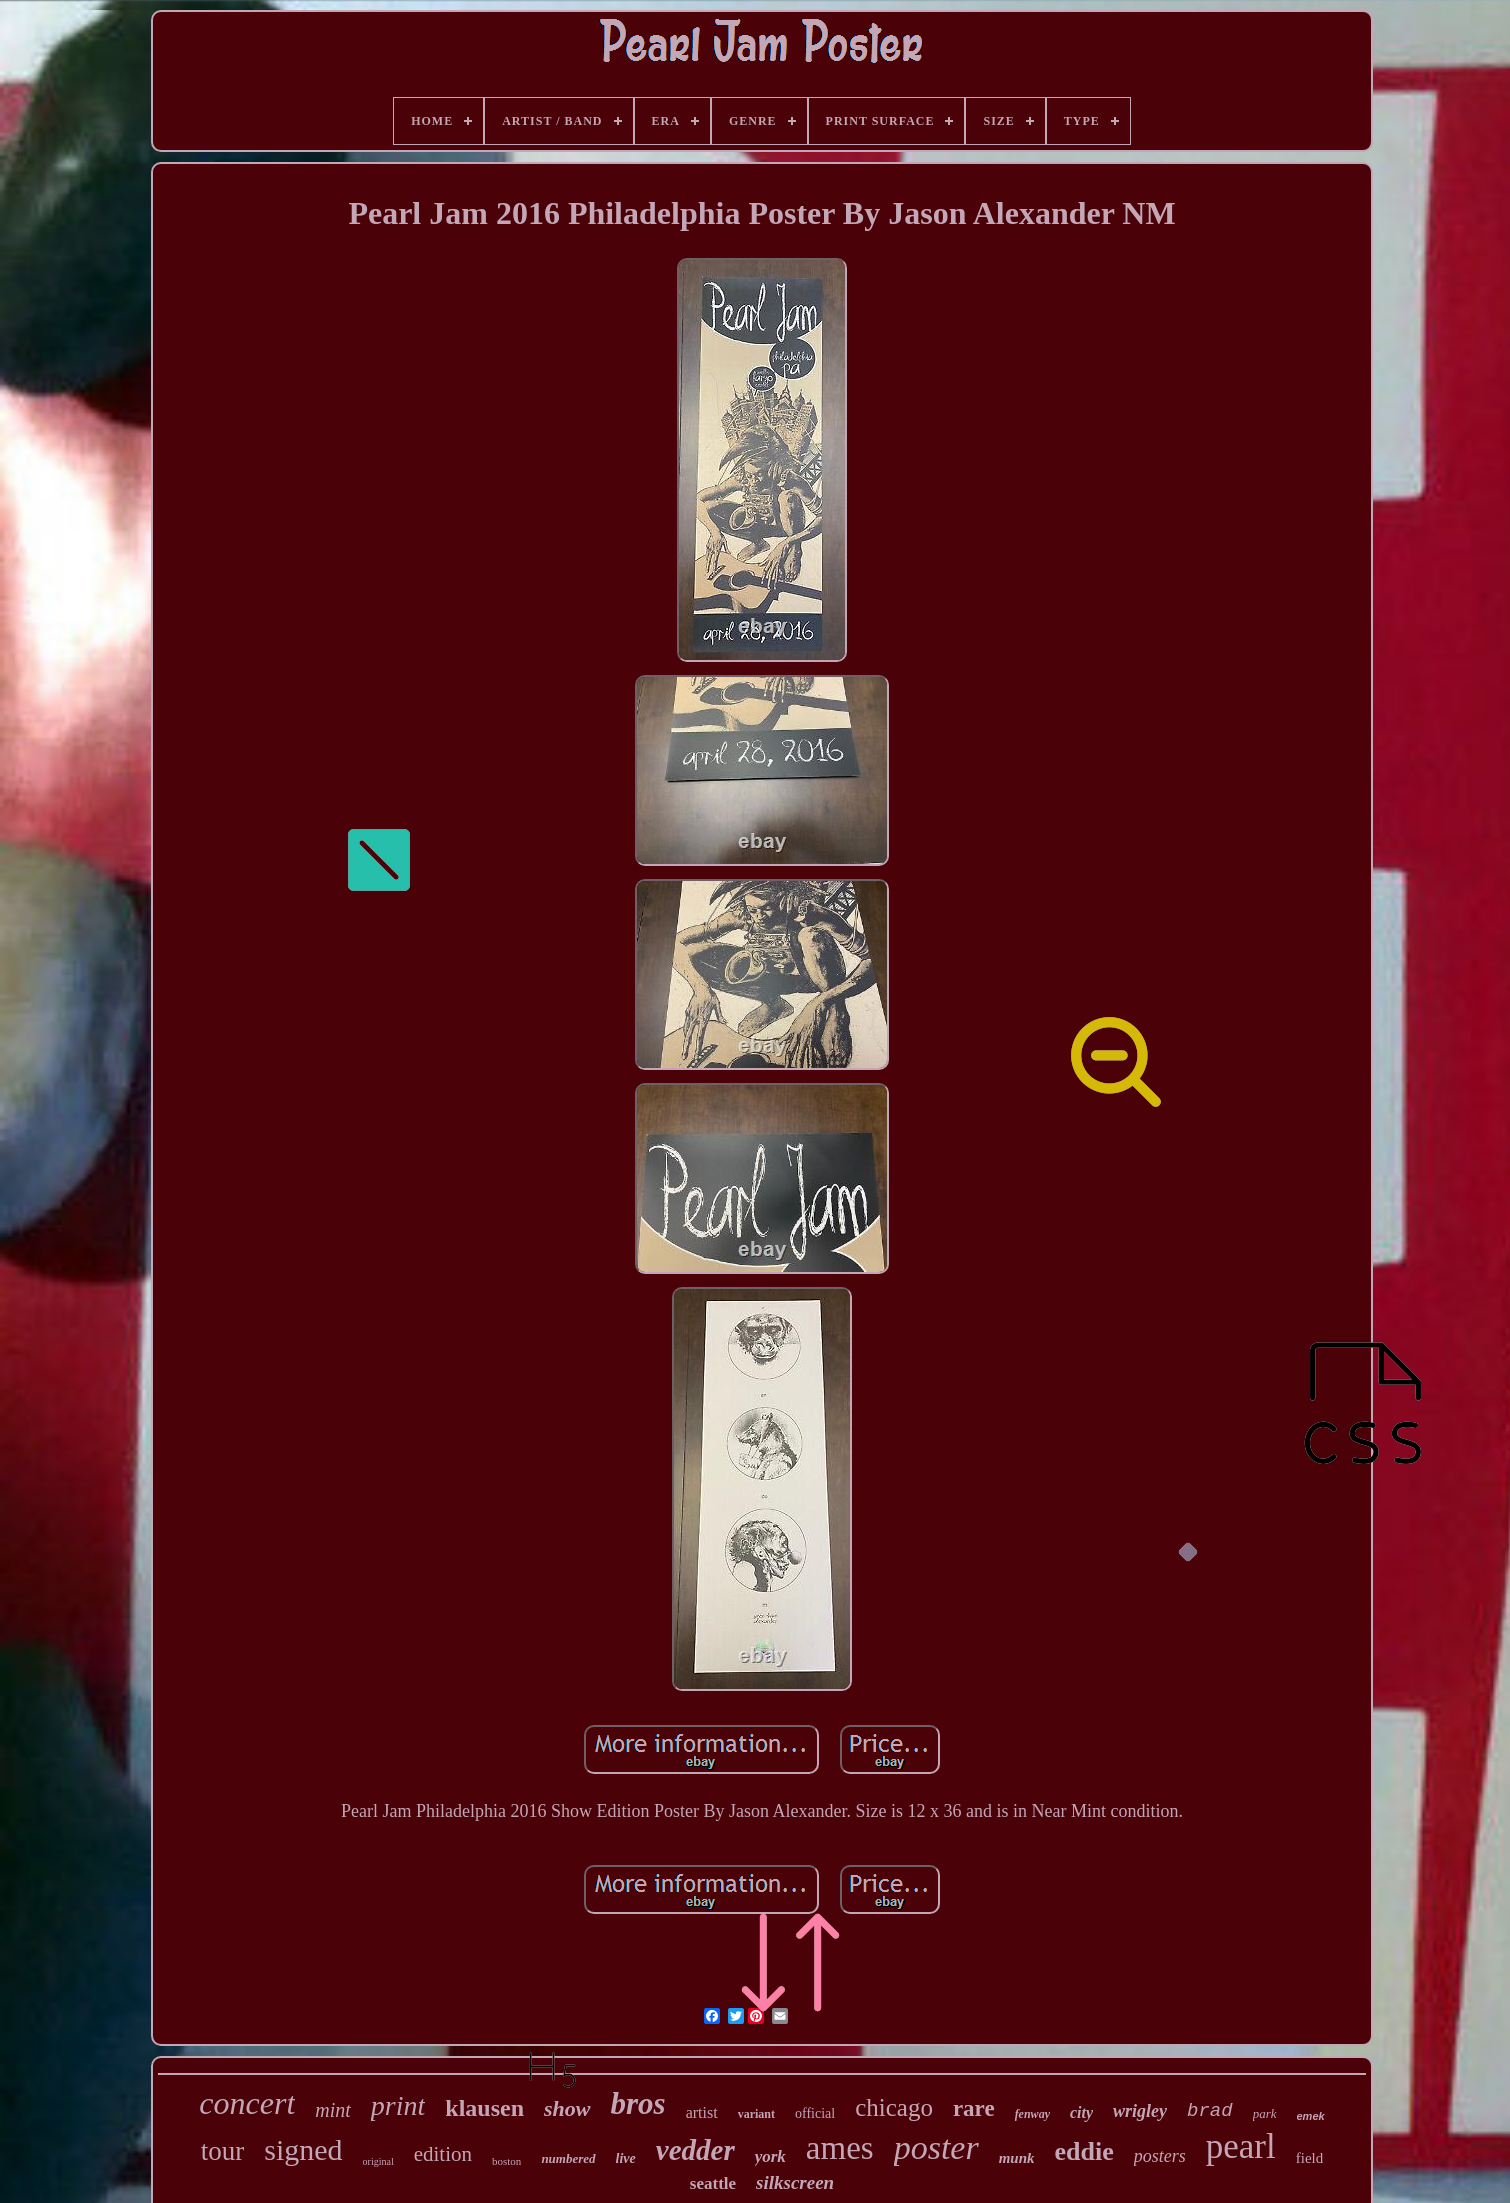  What do you see at coordinates (379, 860) in the screenshot?
I see `placeholder for missing or unavailable image content` at bounding box center [379, 860].